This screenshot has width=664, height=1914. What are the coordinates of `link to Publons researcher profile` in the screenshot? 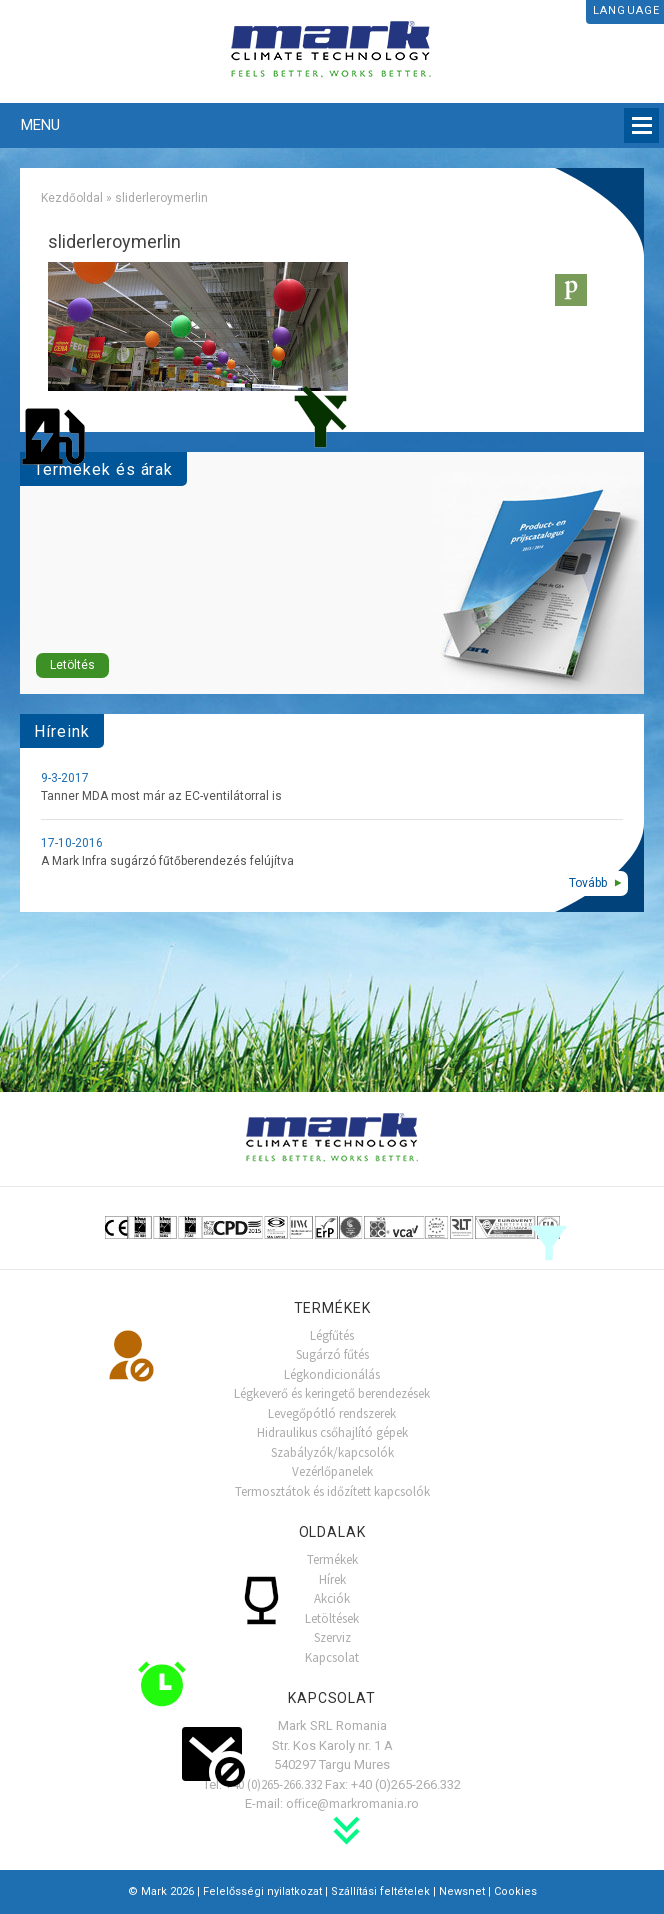 It's located at (571, 290).